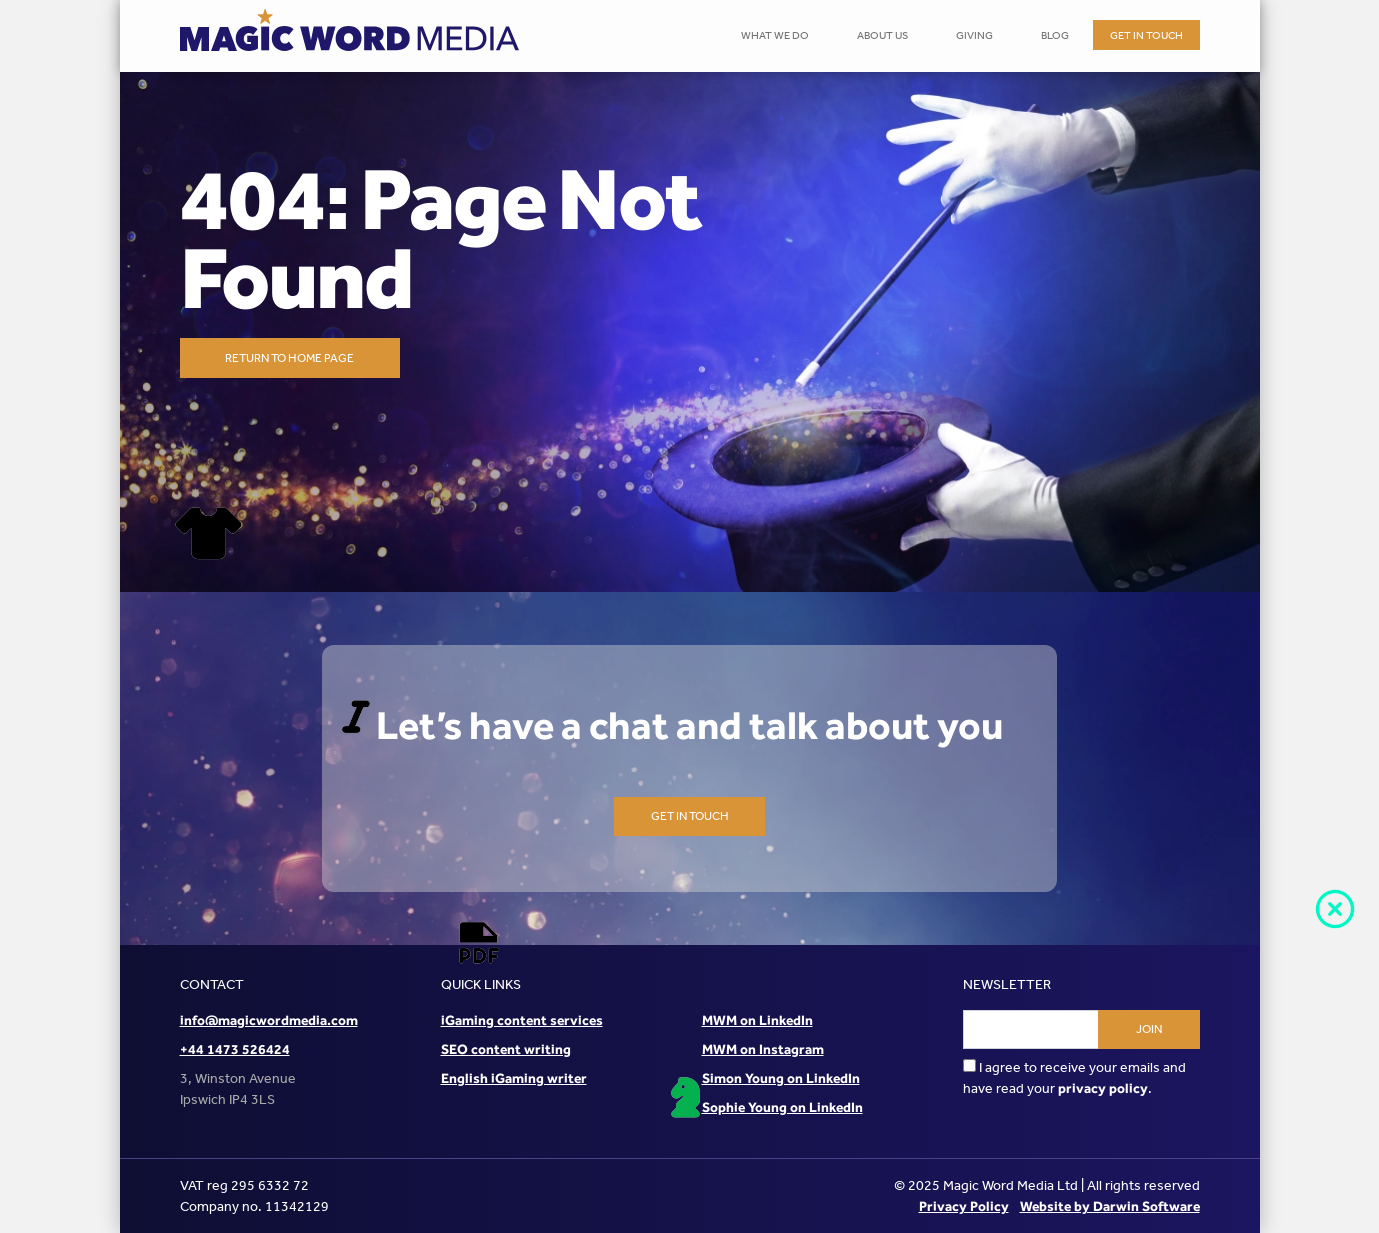  What do you see at coordinates (1335, 909) in the screenshot?
I see `close or dismiss a dialog` at bounding box center [1335, 909].